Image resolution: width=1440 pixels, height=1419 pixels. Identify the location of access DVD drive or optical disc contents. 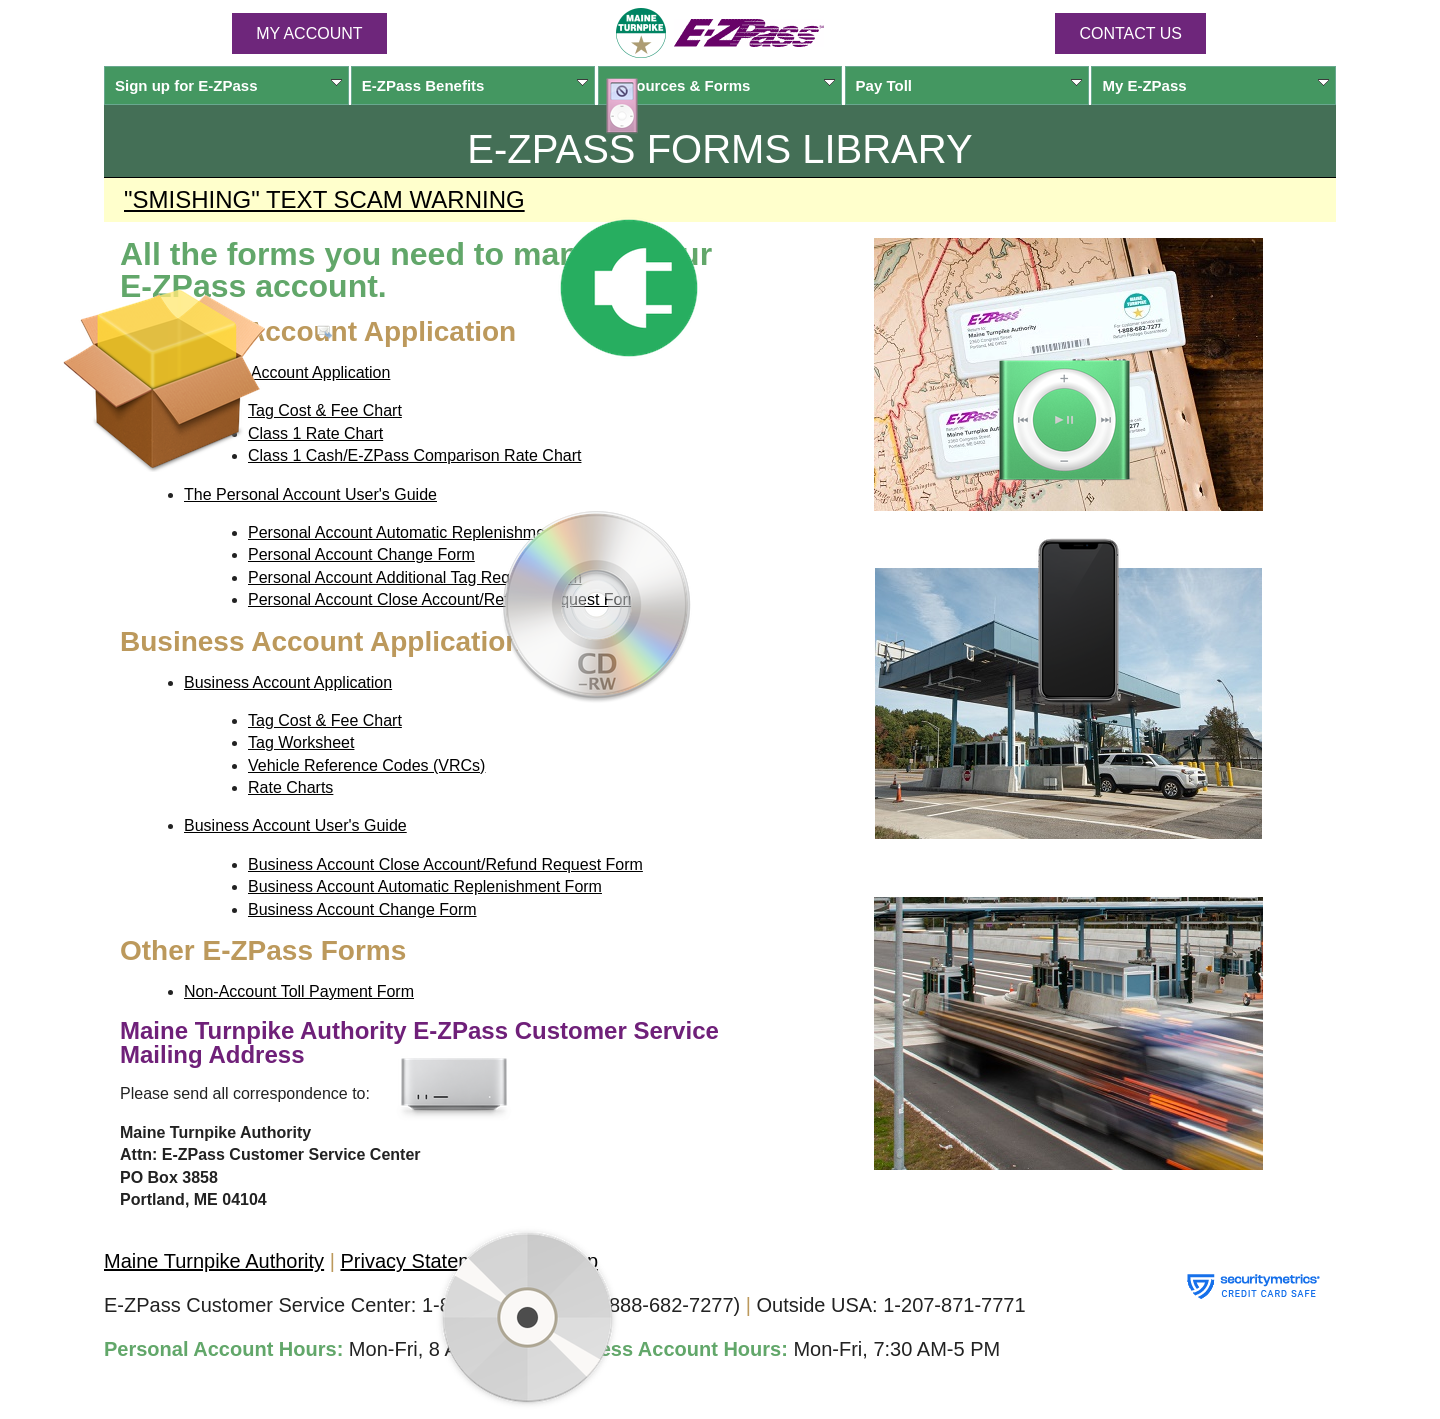
(527, 1317).